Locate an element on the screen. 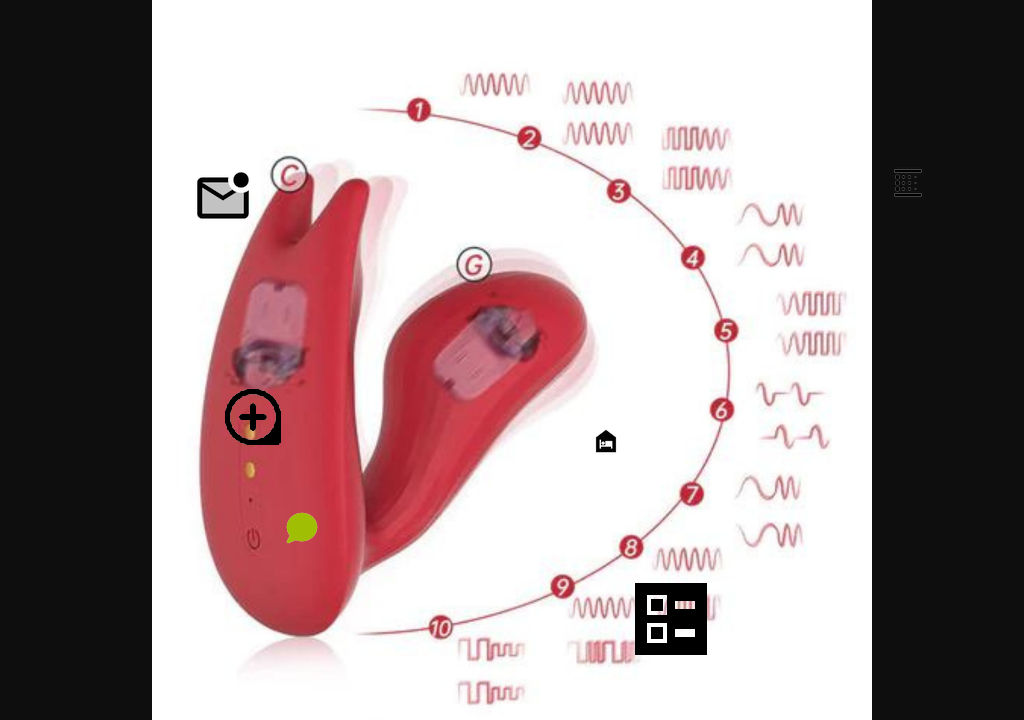  apply linear blur effect to image is located at coordinates (908, 183).